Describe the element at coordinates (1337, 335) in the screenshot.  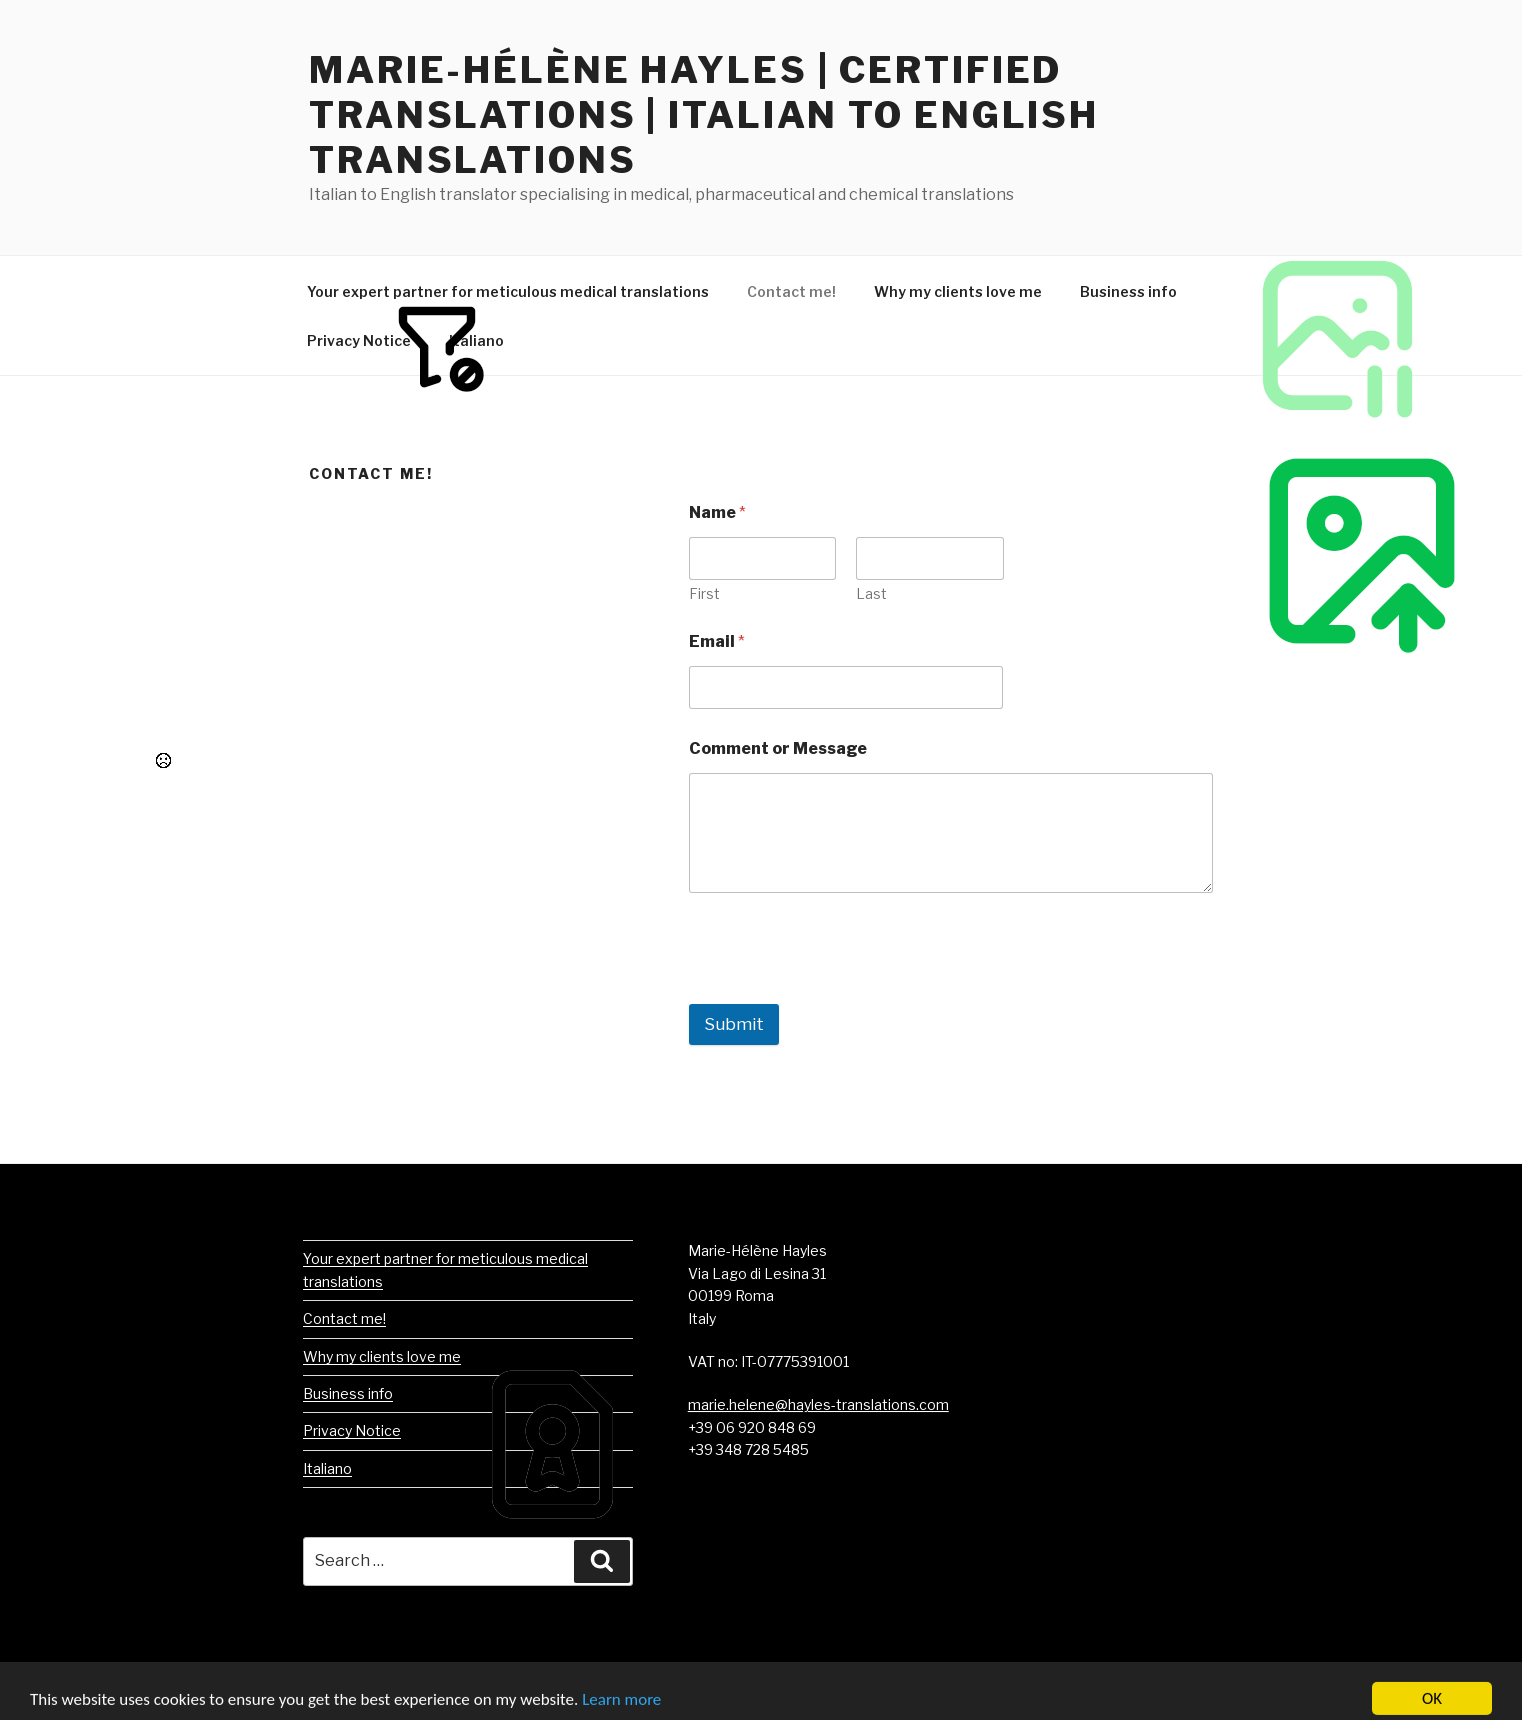
I see `pause photo slideshow or gallery playback` at that location.